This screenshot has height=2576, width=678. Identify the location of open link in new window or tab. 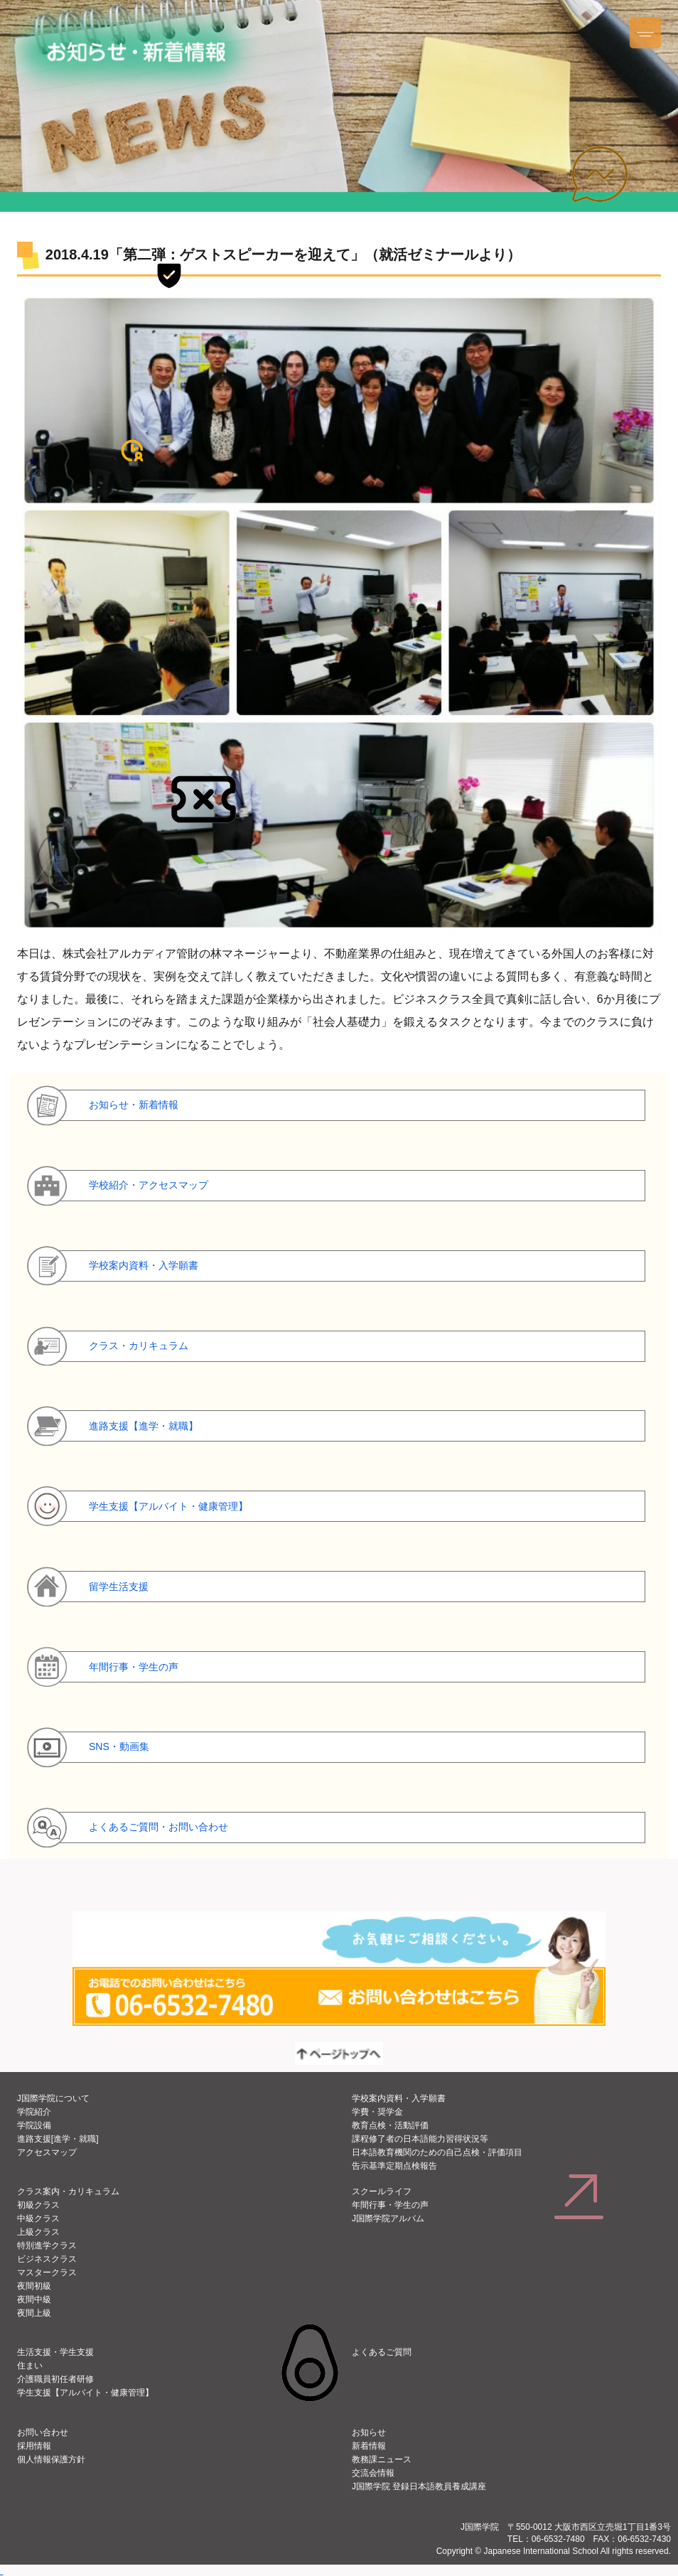
(579, 2194).